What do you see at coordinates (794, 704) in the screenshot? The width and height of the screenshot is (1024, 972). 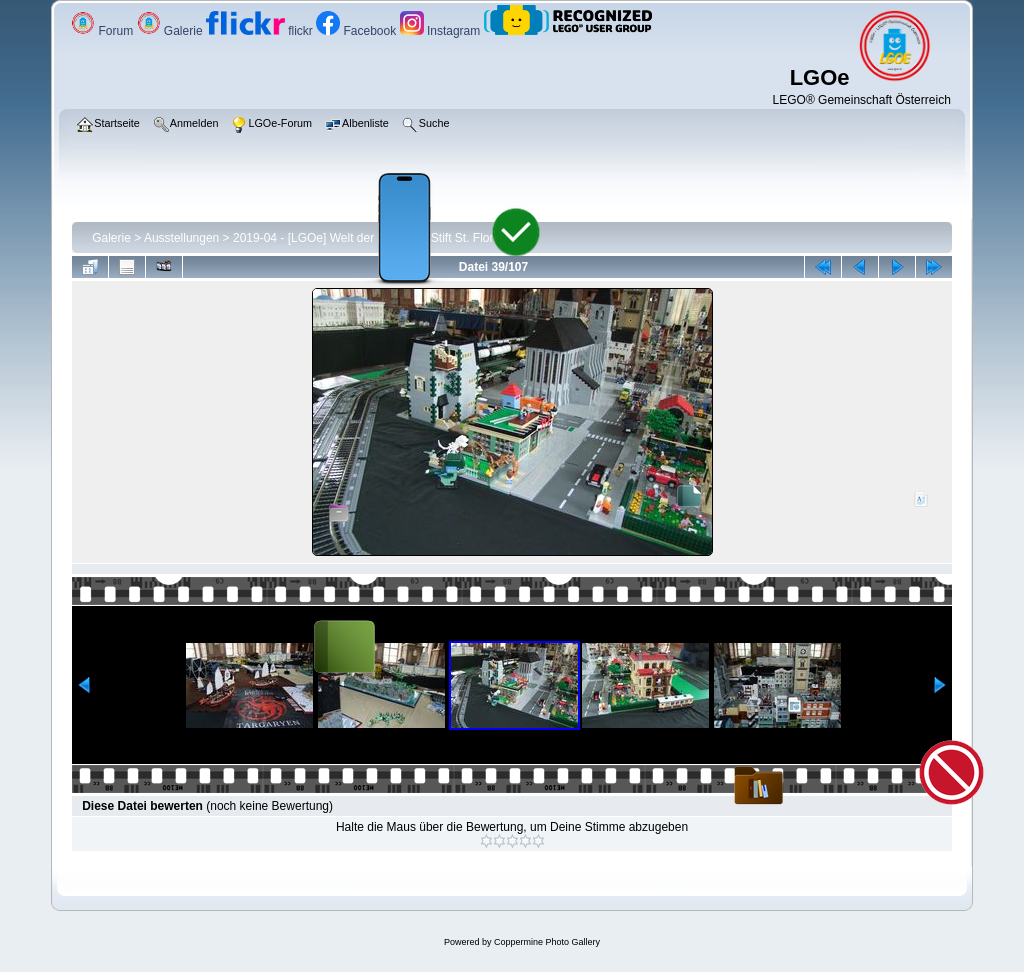 I see `libreoffice web template file type` at bounding box center [794, 704].